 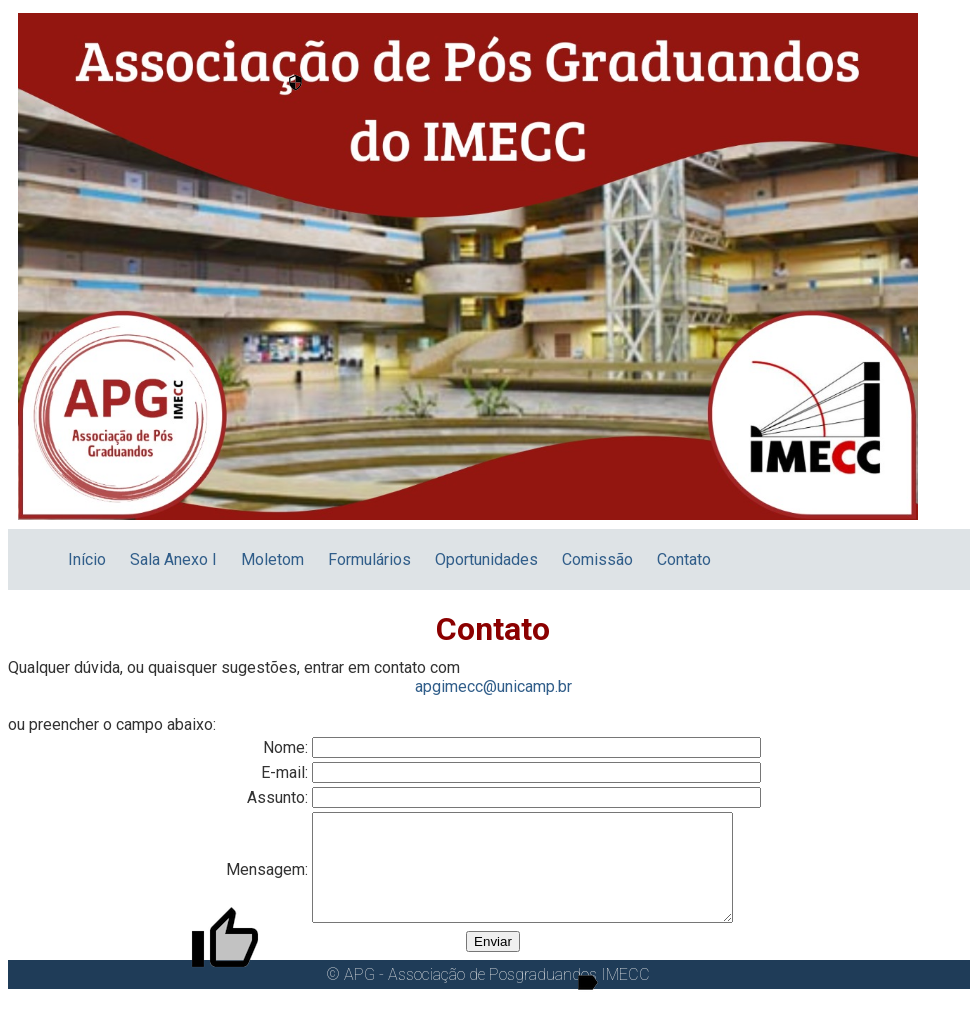 What do you see at coordinates (225, 940) in the screenshot?
I see `like or upvote this content` at bounding box center [225, 940].